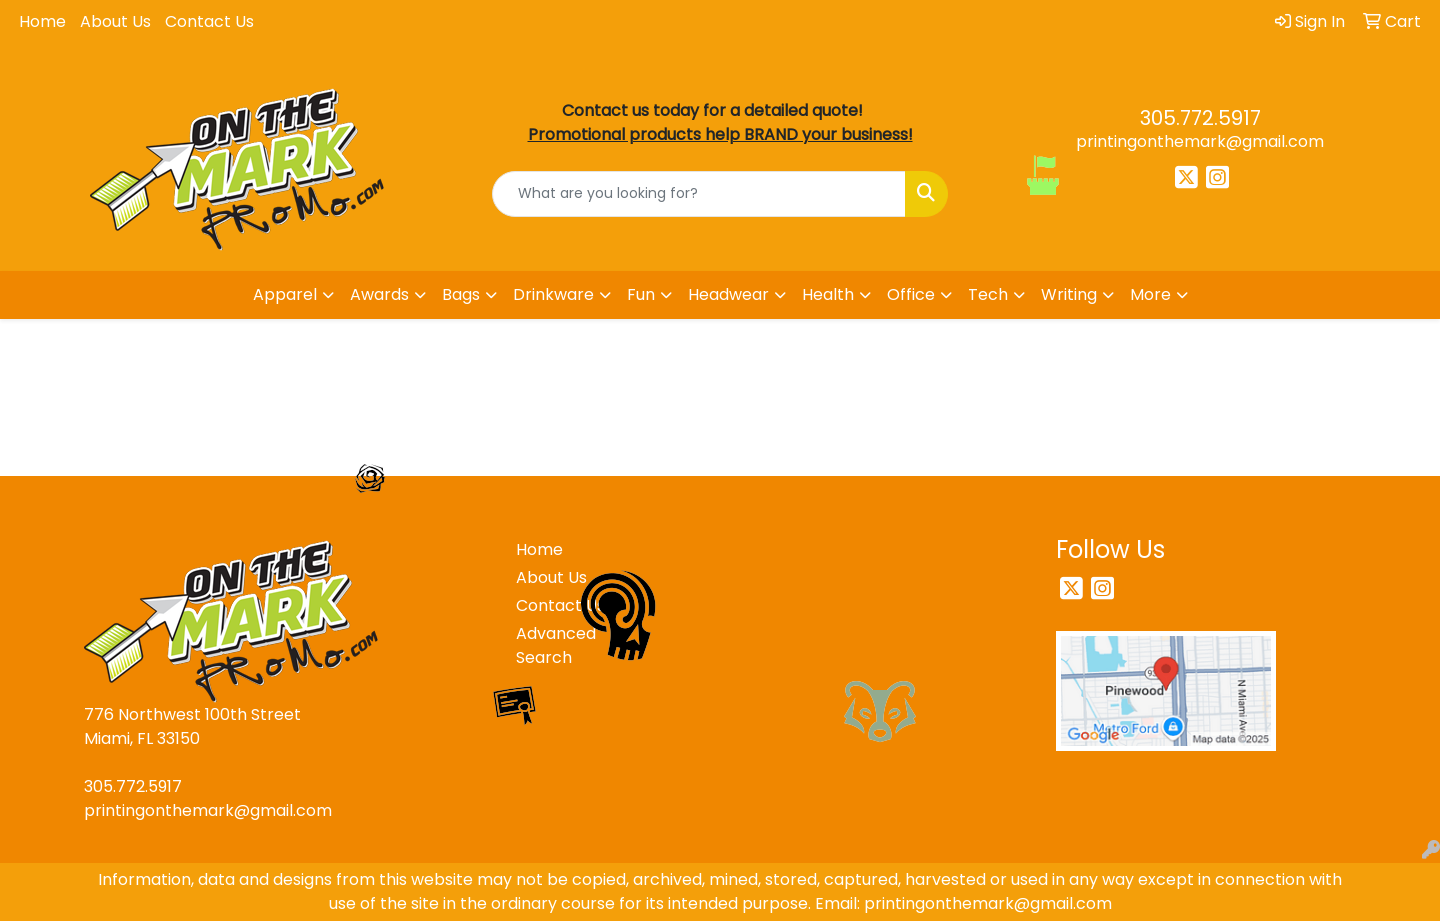  Describe the element at coordinates (1043, 175) in the screenshot. I see `capture the flag or territory marker` at that location.